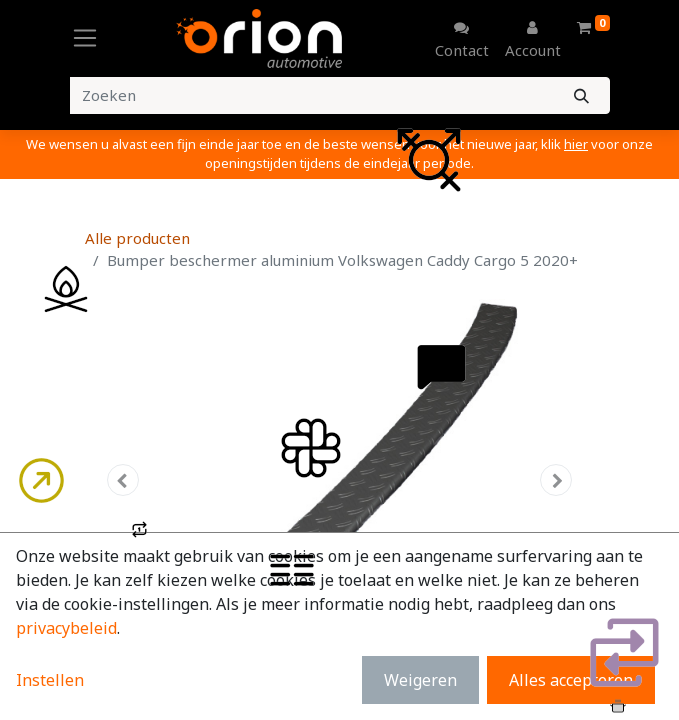 This screenshot has width=679, height=720. Describe the element at coordinates (66, 289) in the screenshot. I see `access outdoor or camping-related features` at that location.